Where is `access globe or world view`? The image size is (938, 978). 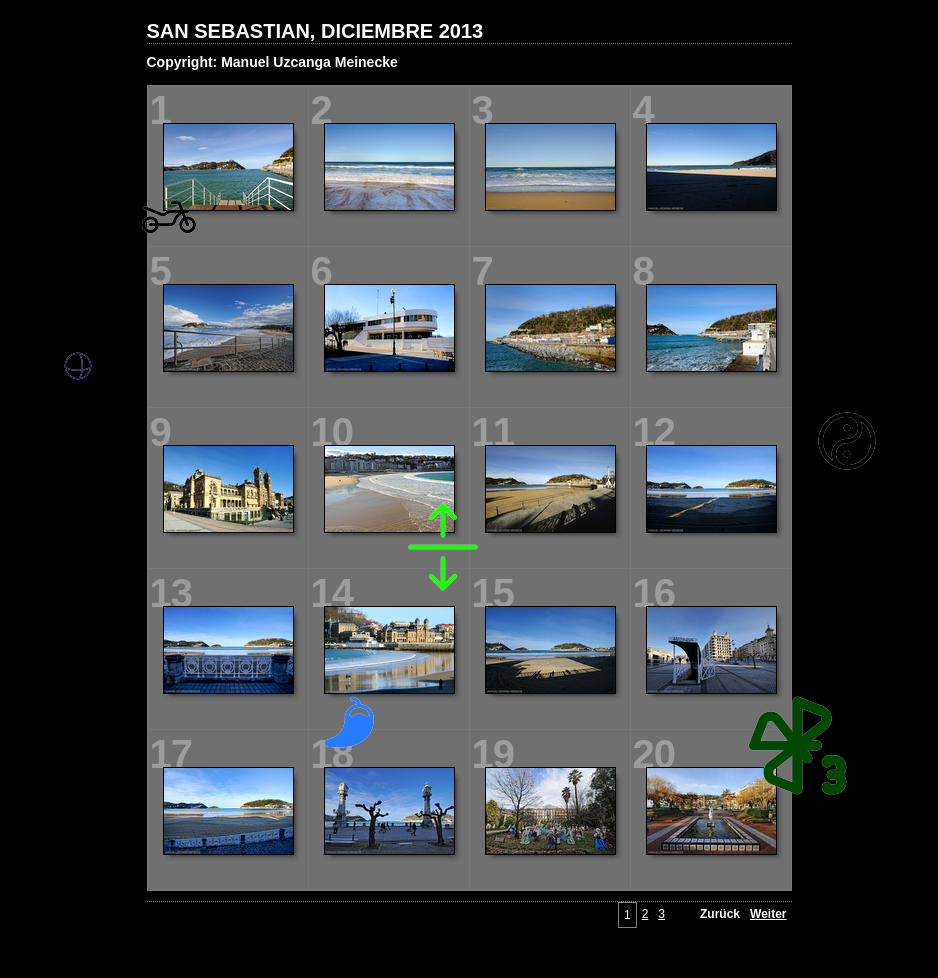 access globe or world view is located at coordinates (78, 366).